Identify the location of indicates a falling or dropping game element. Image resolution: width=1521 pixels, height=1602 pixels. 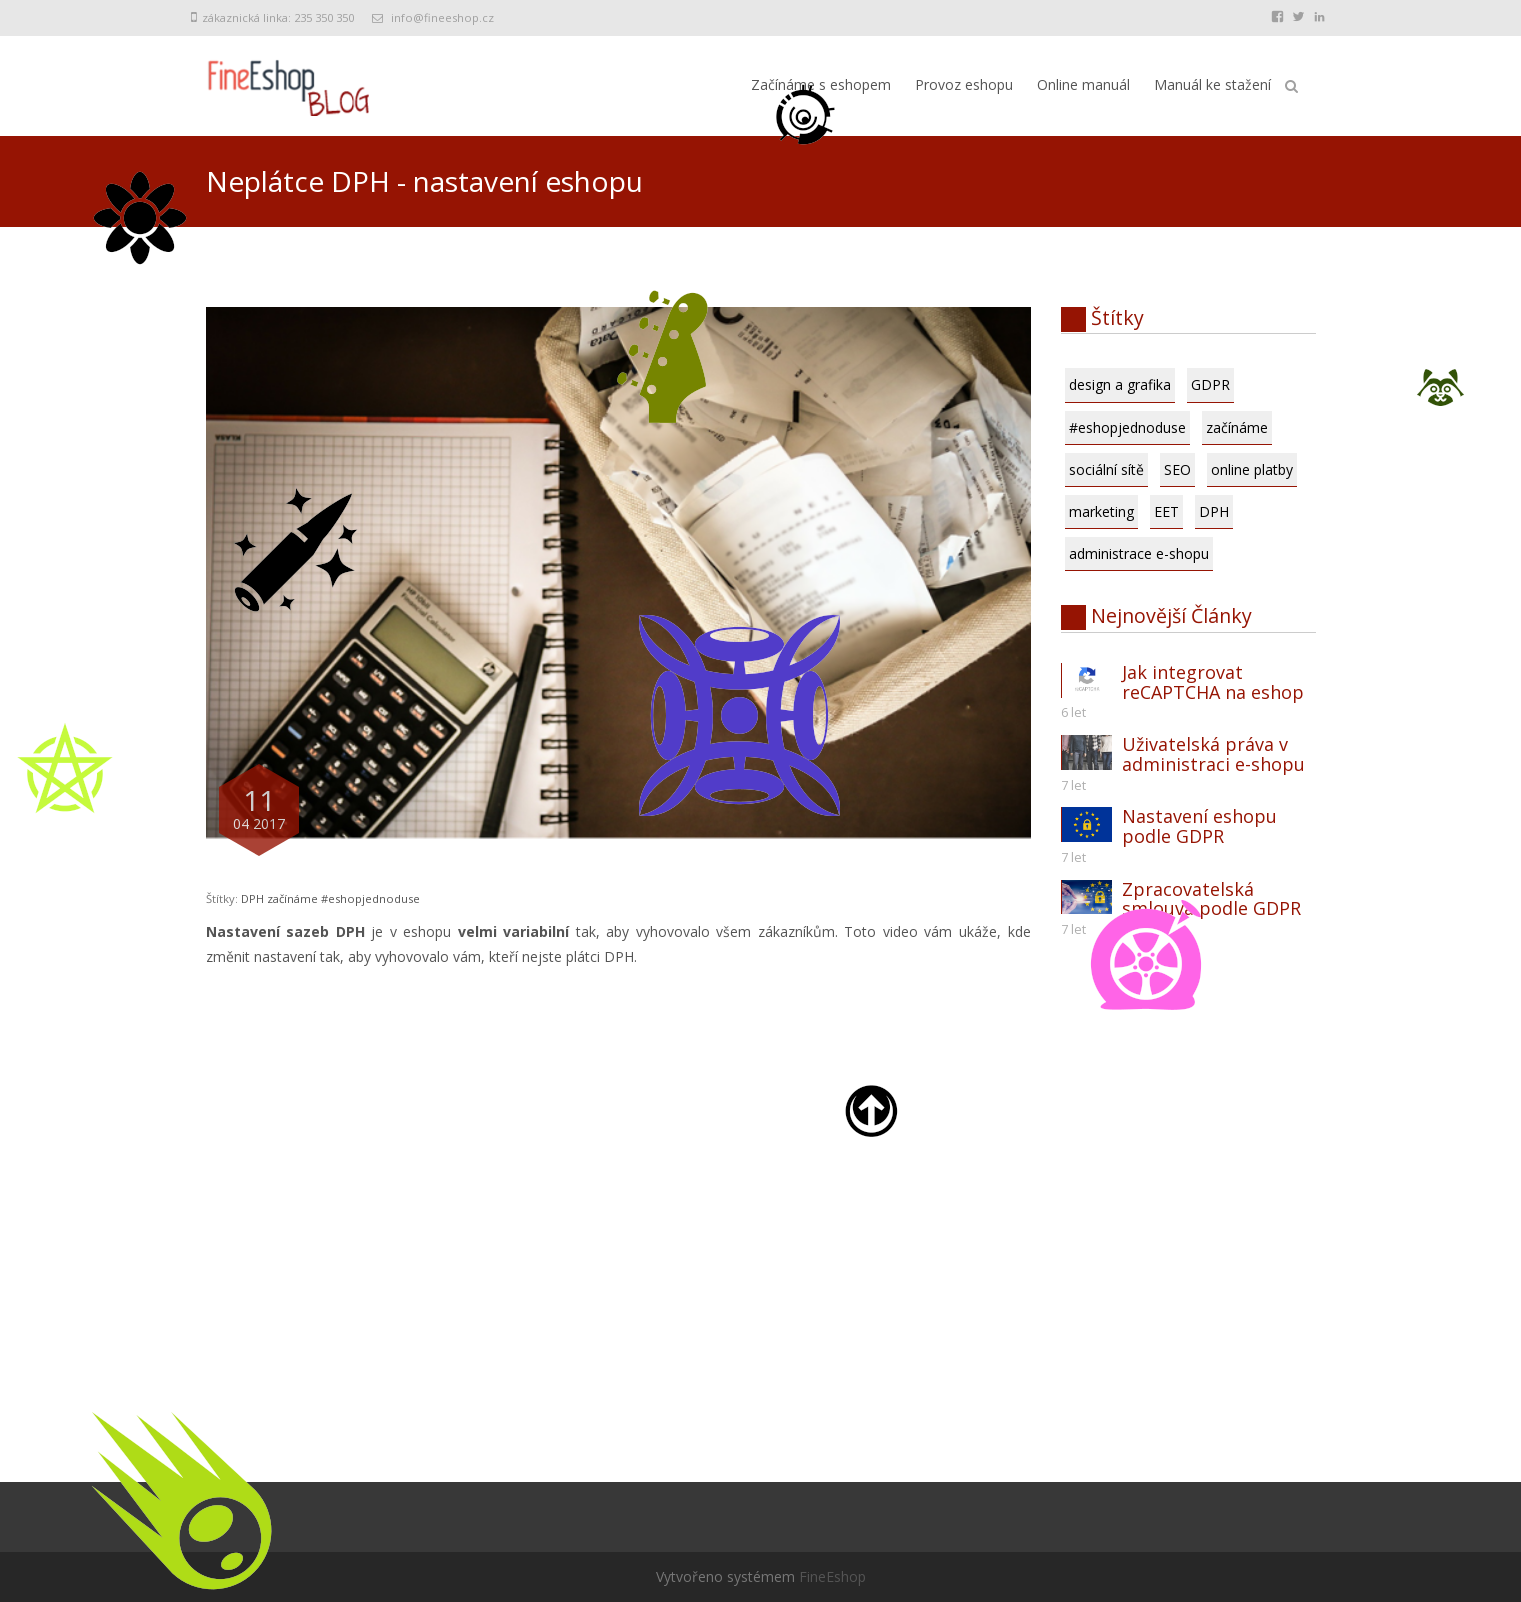
(182, 1500).